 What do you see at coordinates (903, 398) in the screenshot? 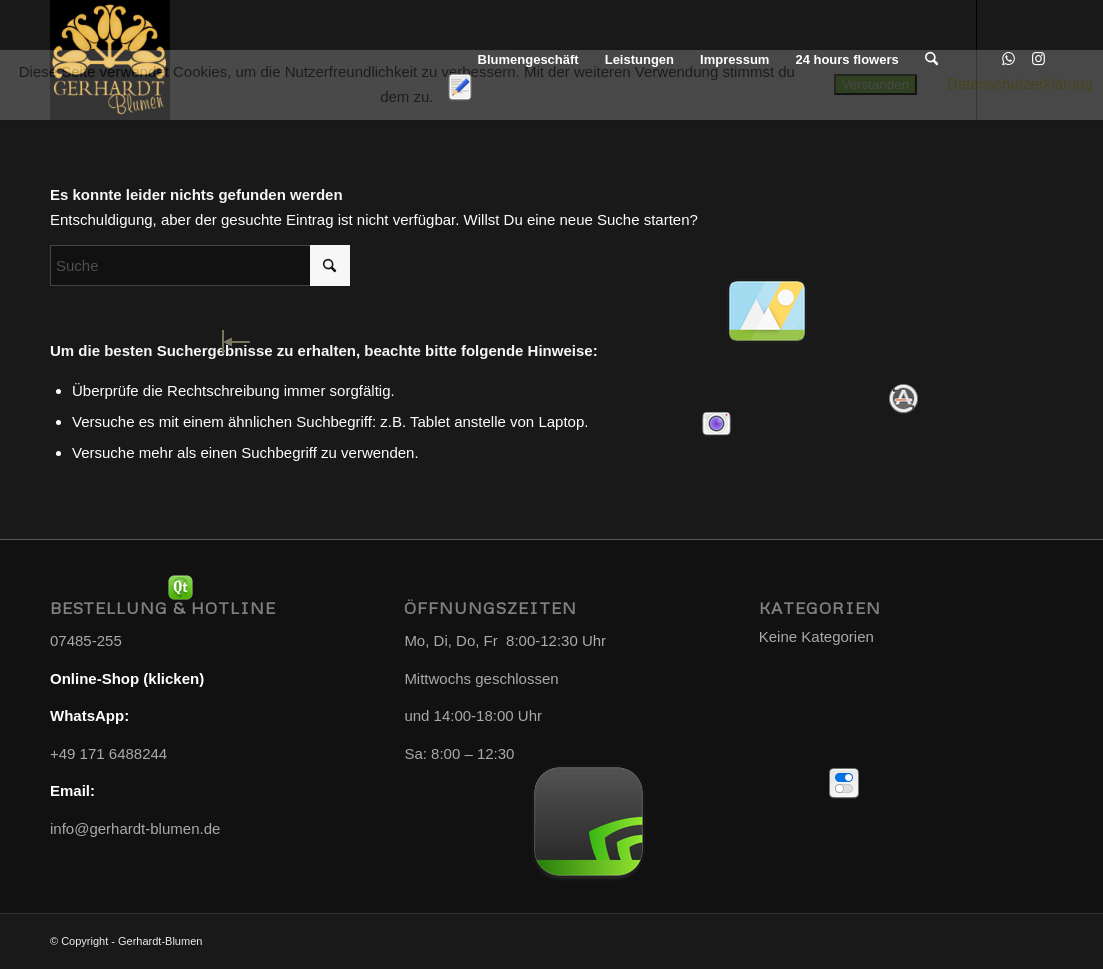
I see `open the software update manager` at bounding box center [903, 398].